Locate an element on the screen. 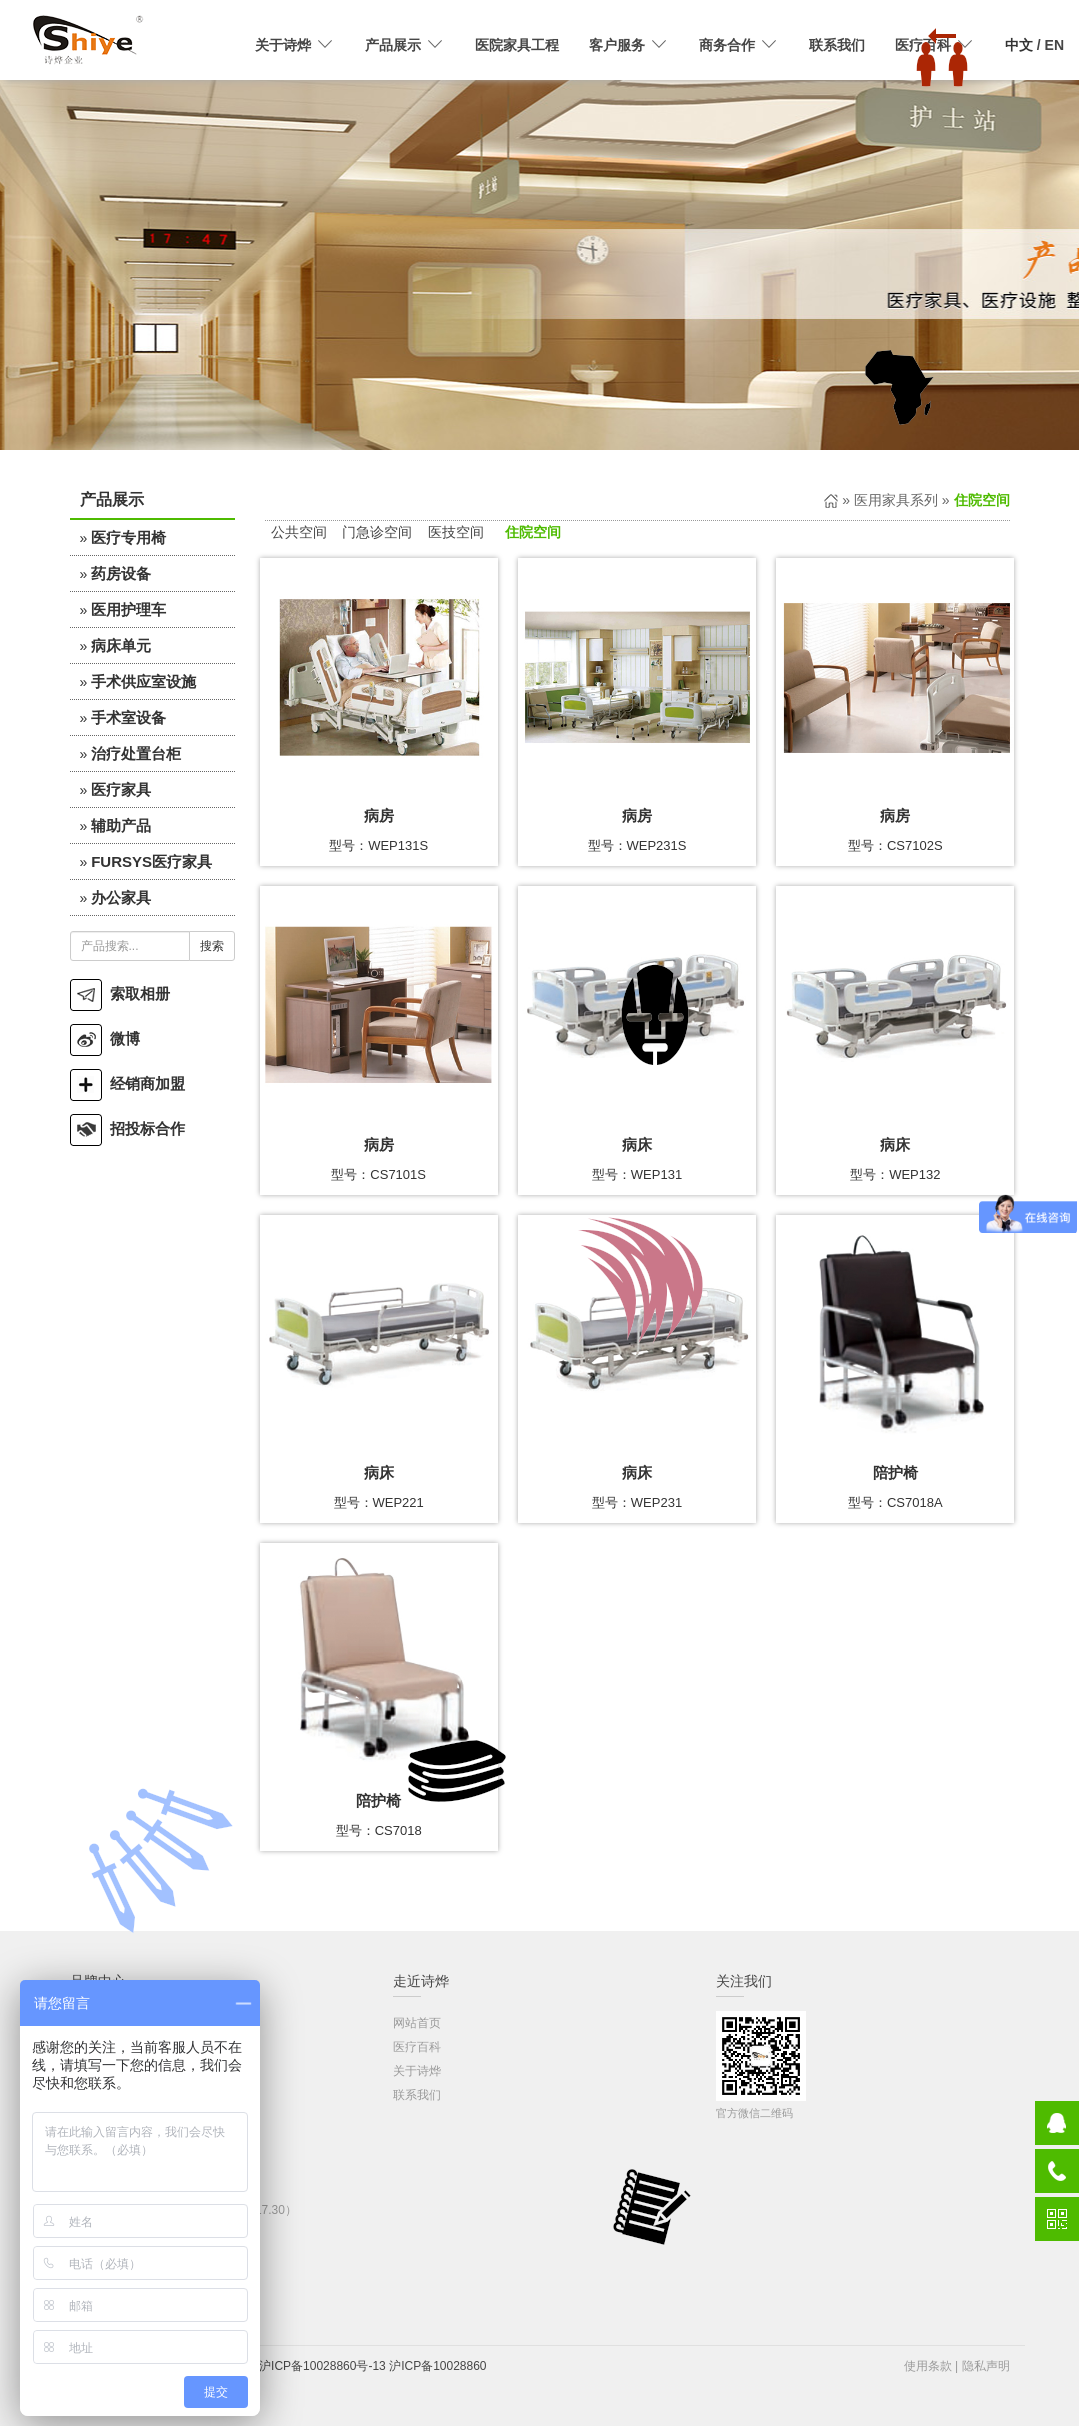 The width and height of the screenshot is (1079, 2426). select africa as your region is located at coordinates (899, 387).